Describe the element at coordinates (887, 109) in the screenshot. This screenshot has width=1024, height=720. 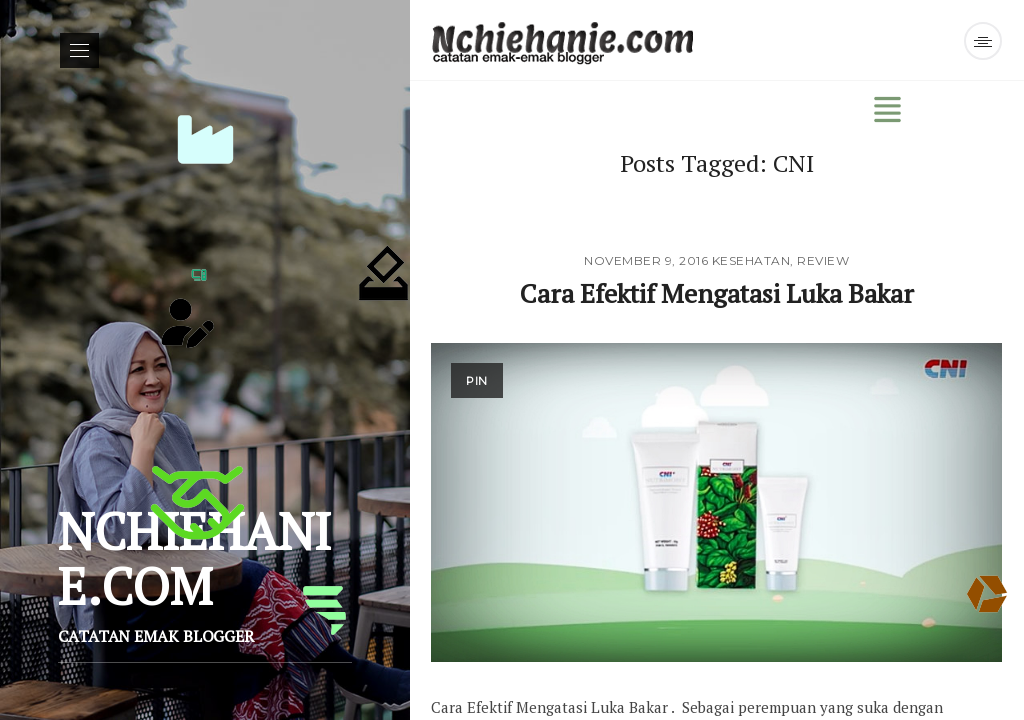
I see `open navigation menu` at that location.